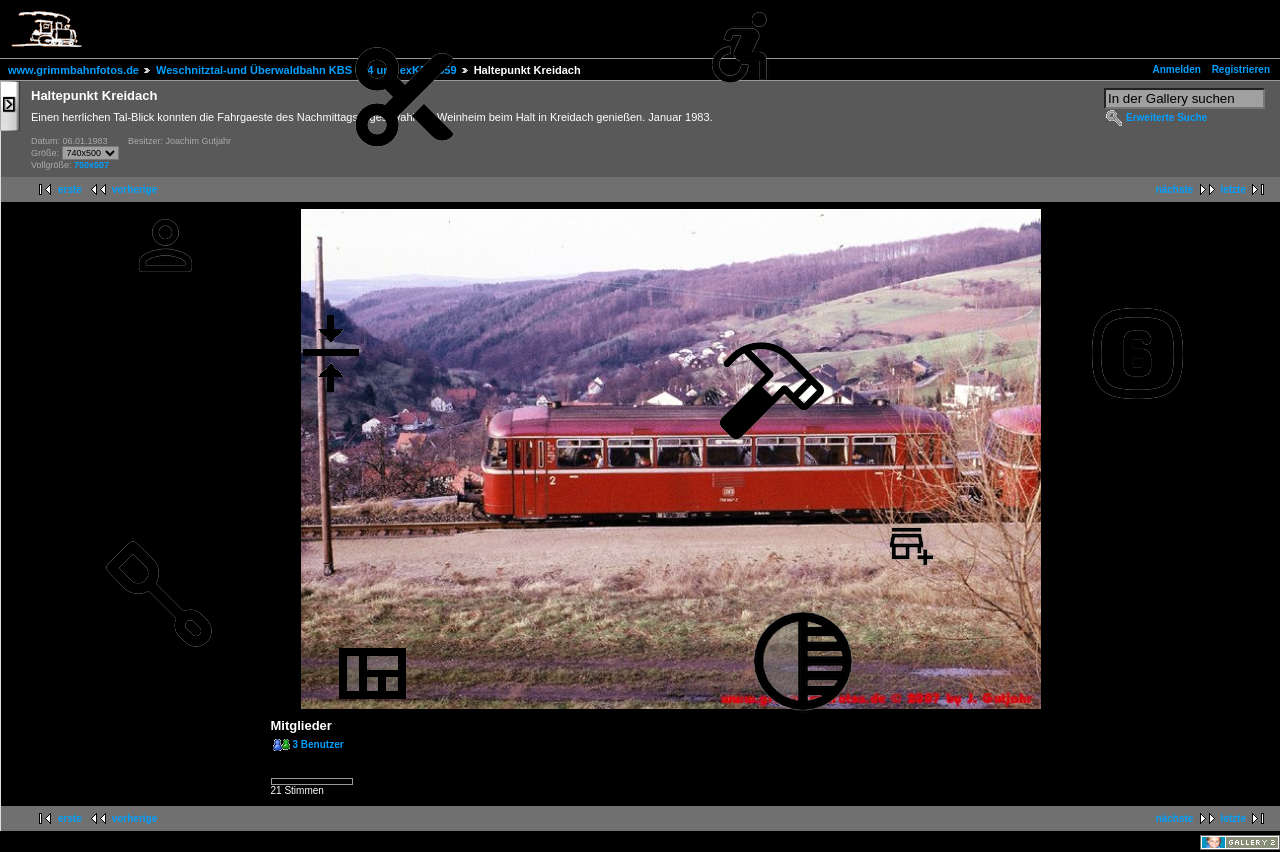 The width and height of the screenshot is (1280, 852). I want to click on access grilling or barbecue tools, so click(159, 594).